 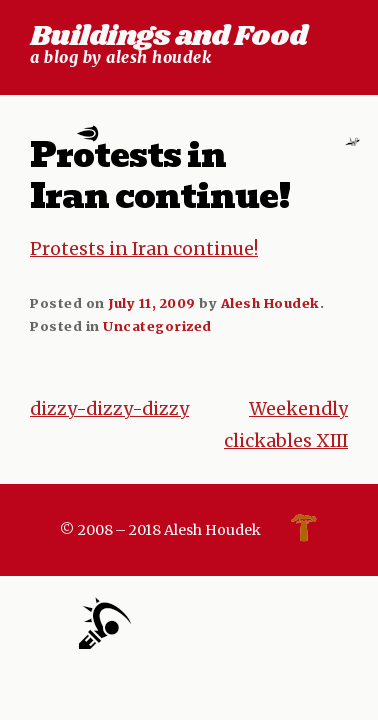 I want to click on equip a magic staff or wand, so click(x=105, y=623).